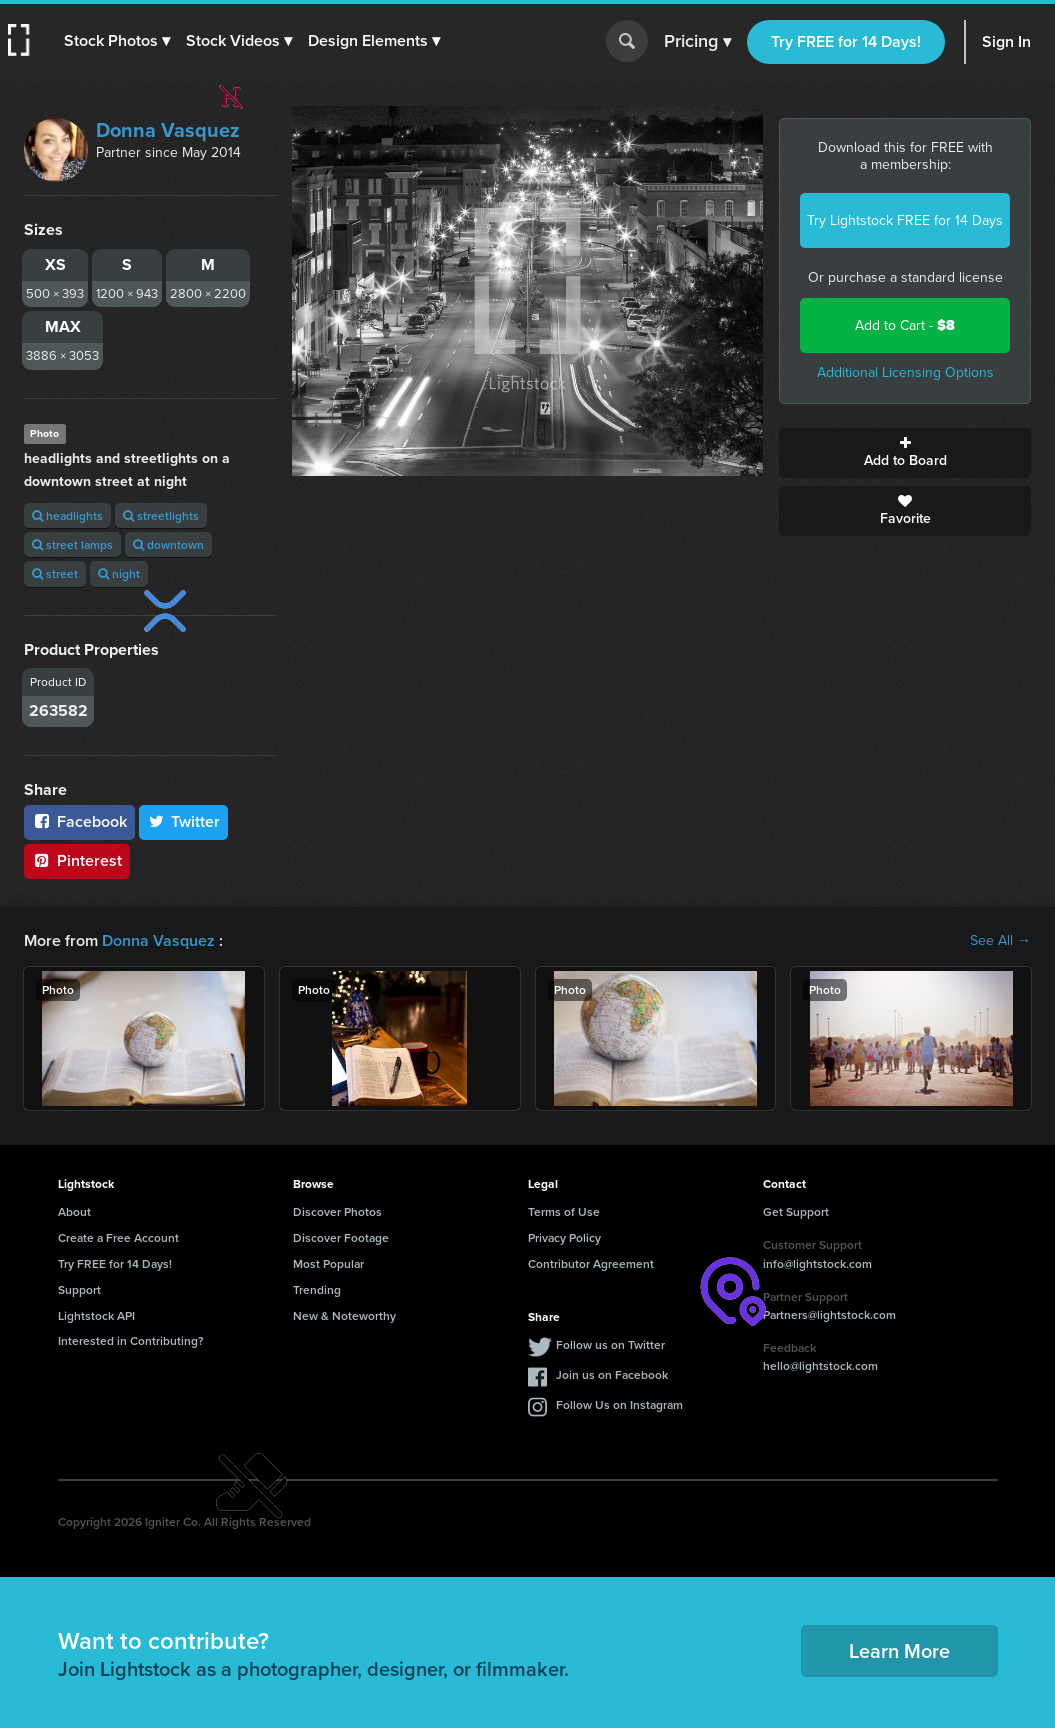 This screenshot has width=1055, height=1728. What do you see at coordinates (231, 97) in the screenshot?
I see `disable heading formatting` at bounding box center [231, 97].